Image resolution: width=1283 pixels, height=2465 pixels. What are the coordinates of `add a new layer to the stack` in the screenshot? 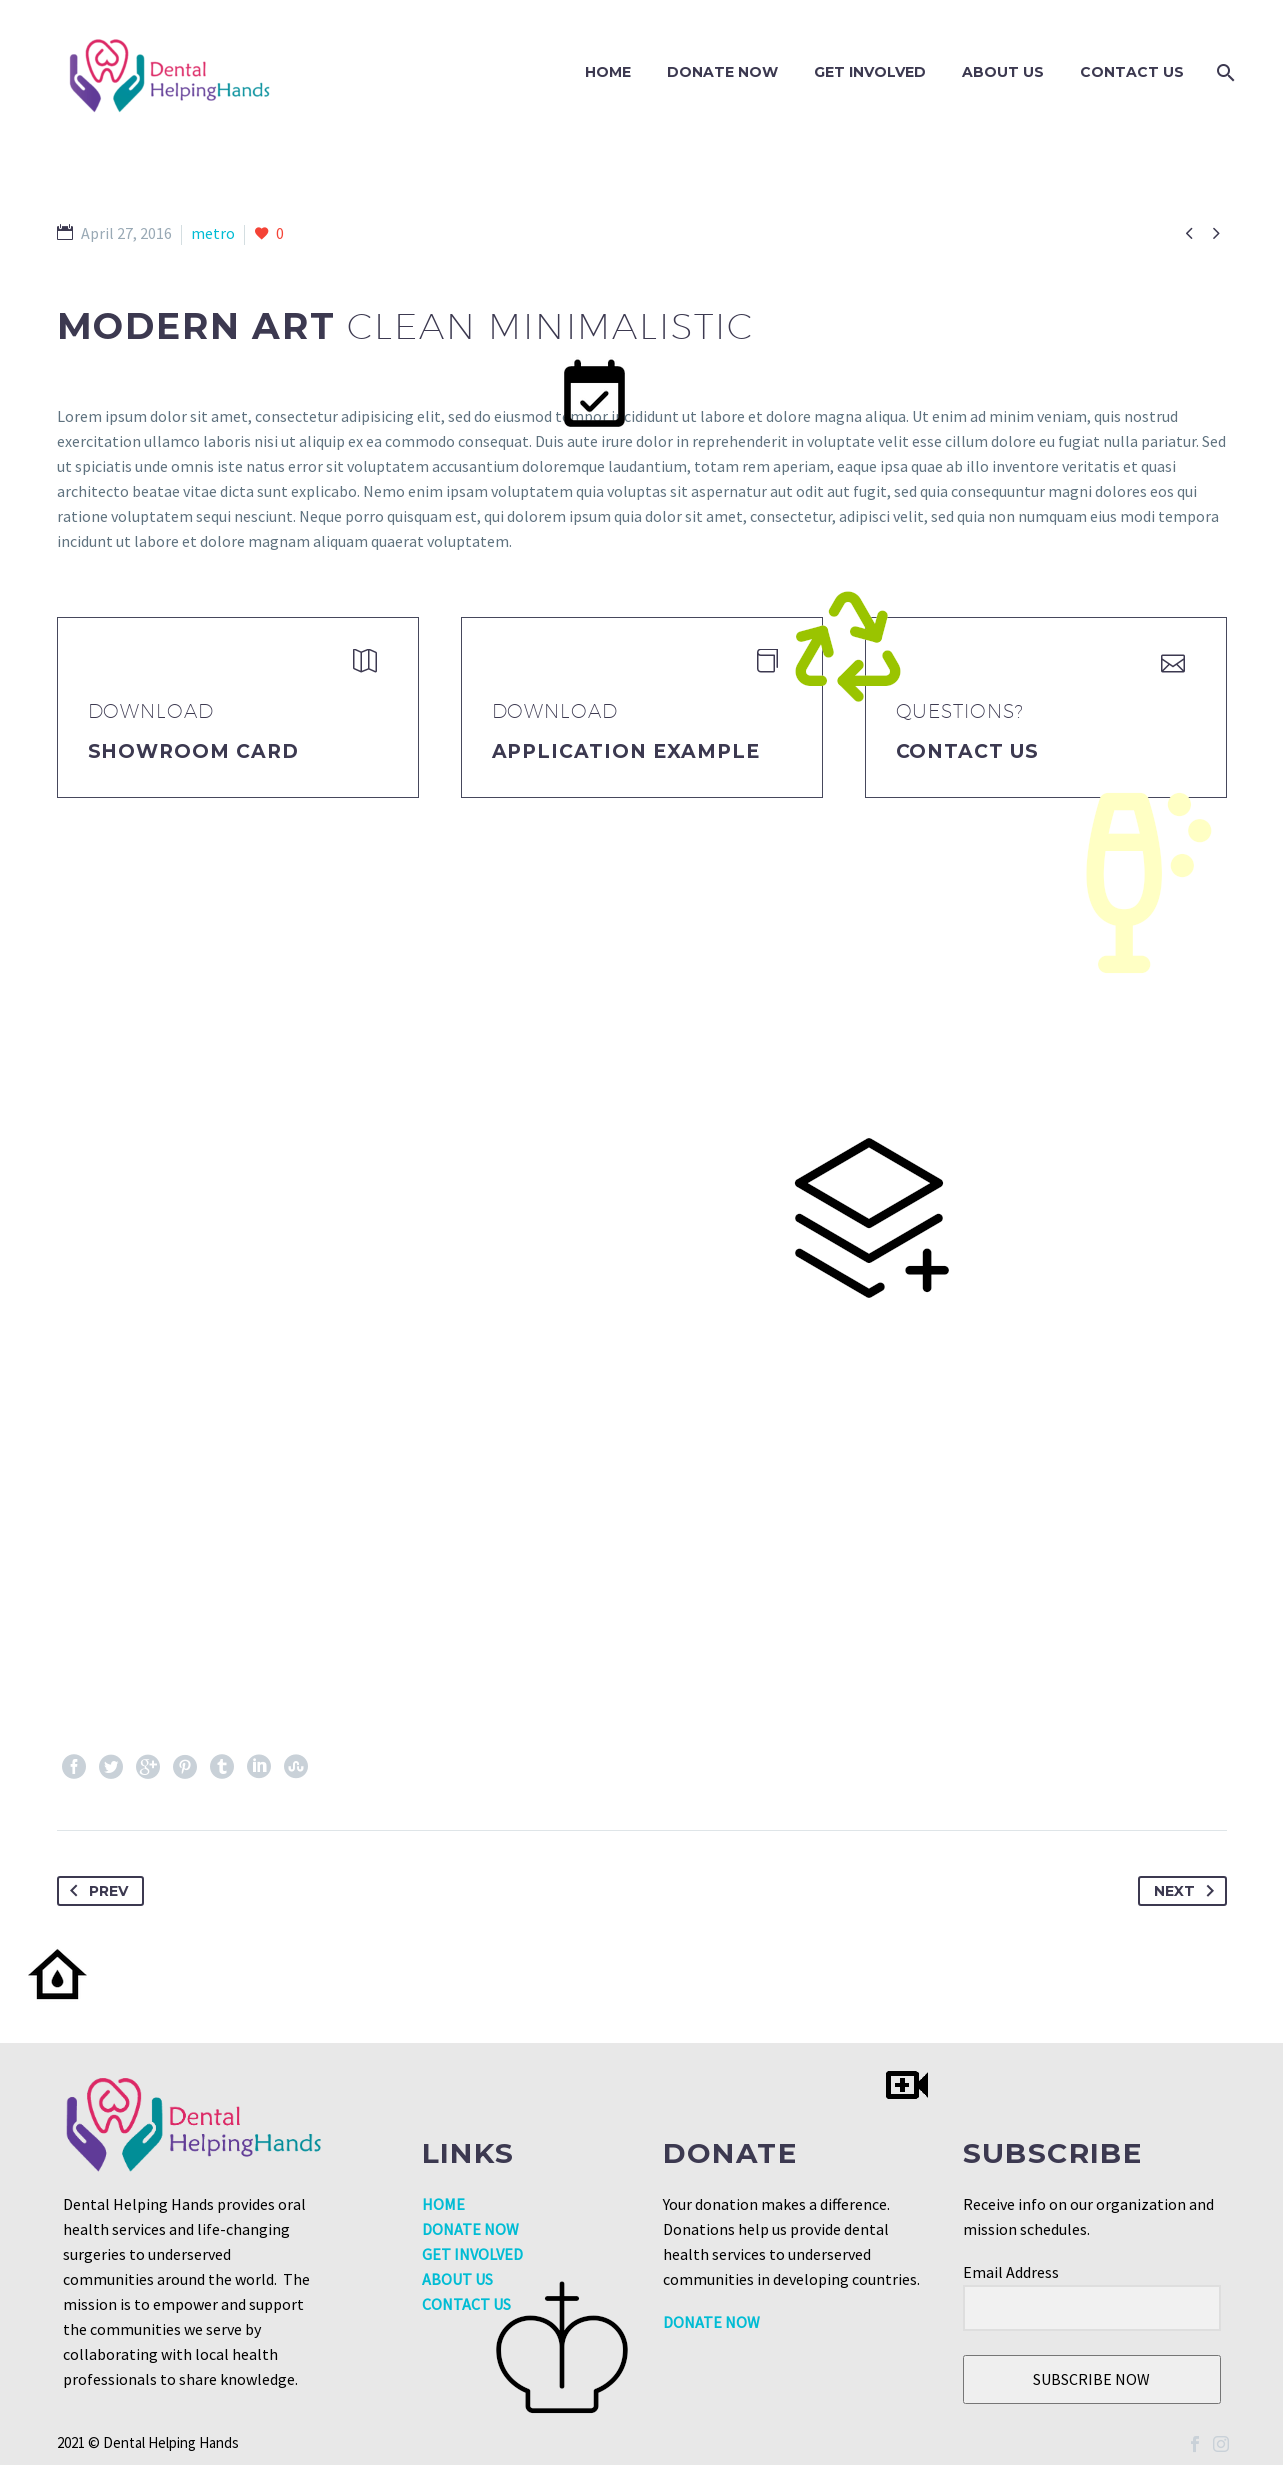 It's located at (869, 1218).